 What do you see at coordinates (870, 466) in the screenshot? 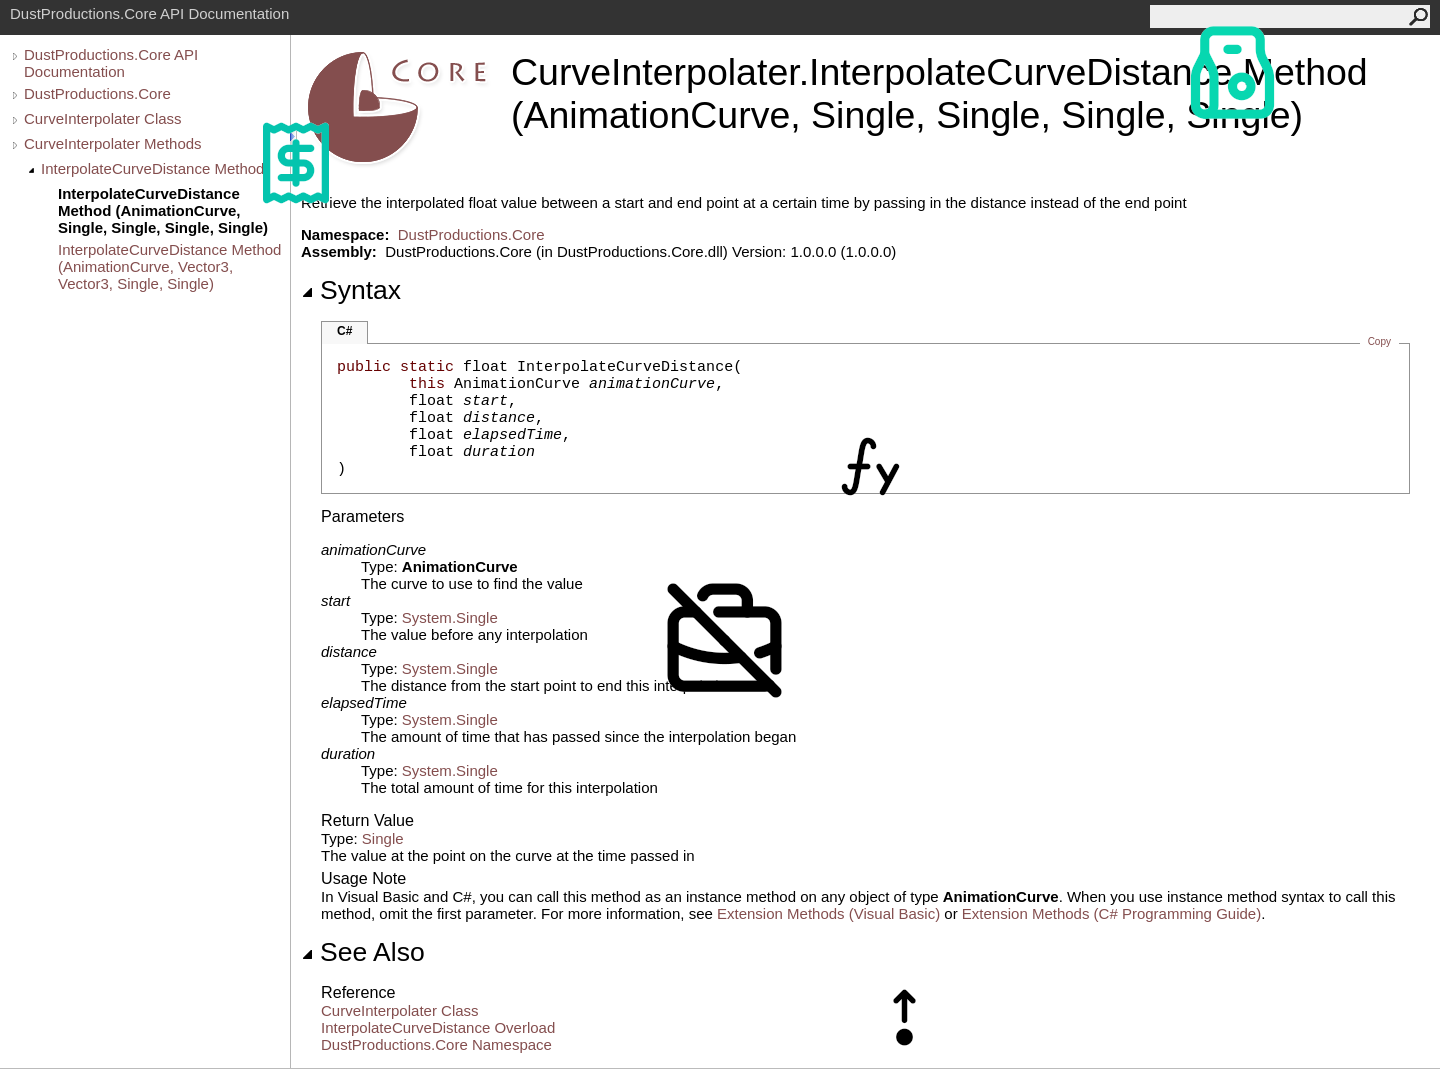
I see `insert mathematical function notation` at bounding box center [870, 466].